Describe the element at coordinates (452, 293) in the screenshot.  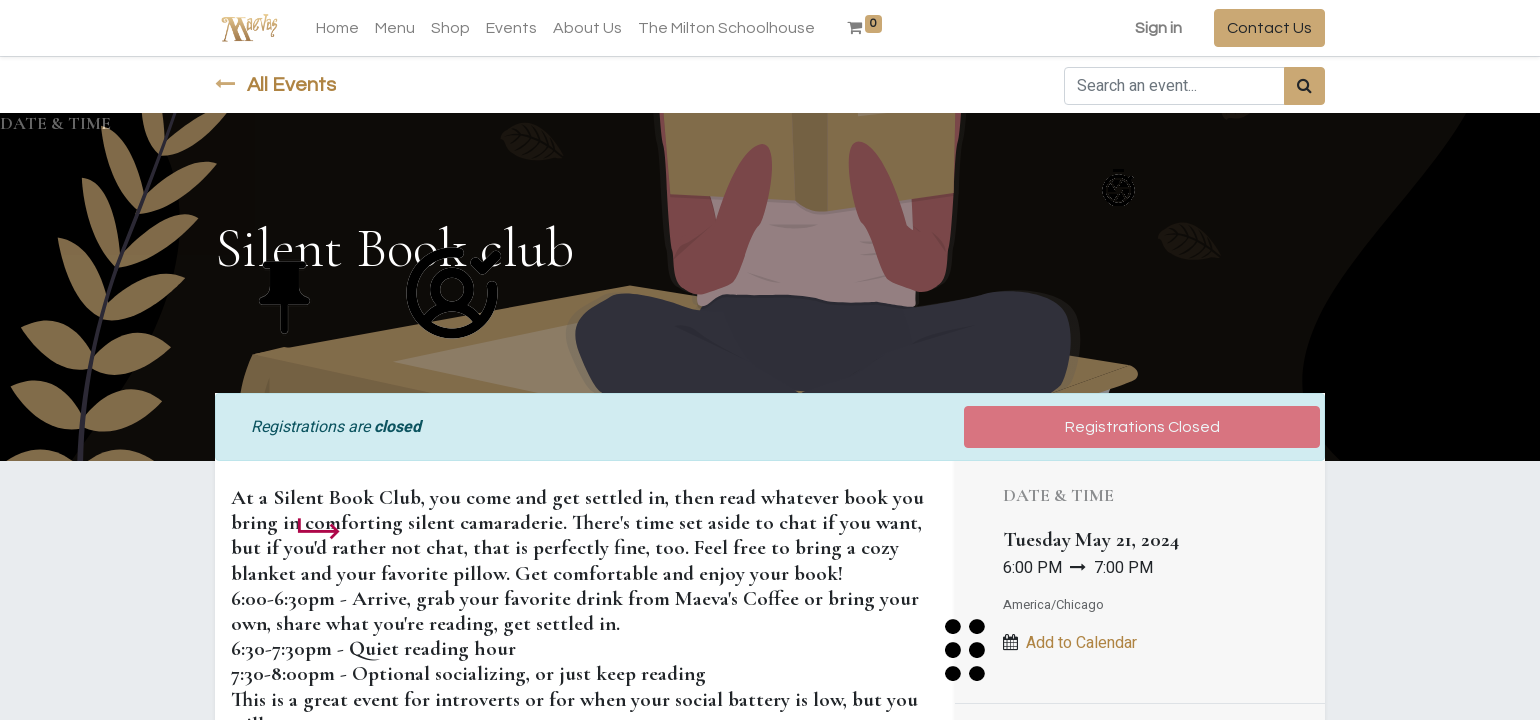
I see `verified user profile` at that location.